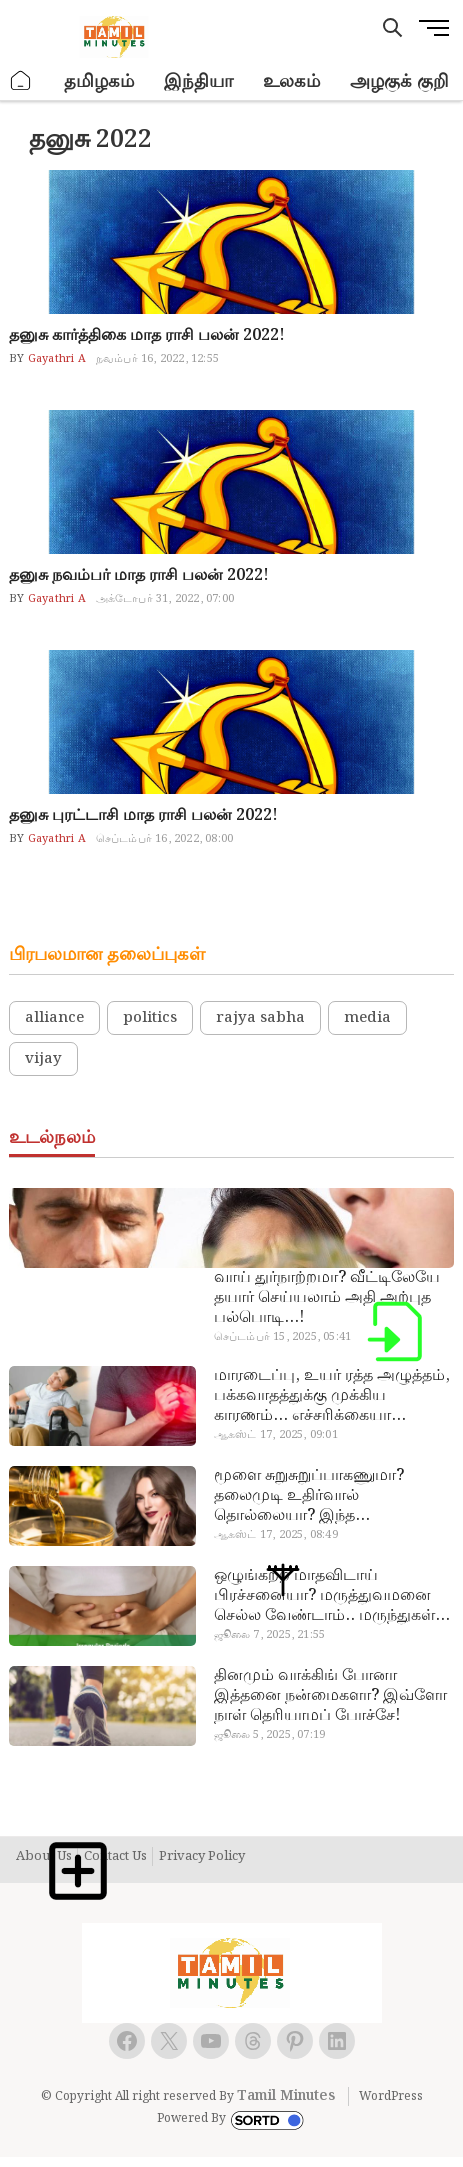 The image size is (463, 2167). What do you see at coordinates (397, 1331) in the screenshot?
I see `indicates a file has been moved to another location` at bounding box center [397, 1331].